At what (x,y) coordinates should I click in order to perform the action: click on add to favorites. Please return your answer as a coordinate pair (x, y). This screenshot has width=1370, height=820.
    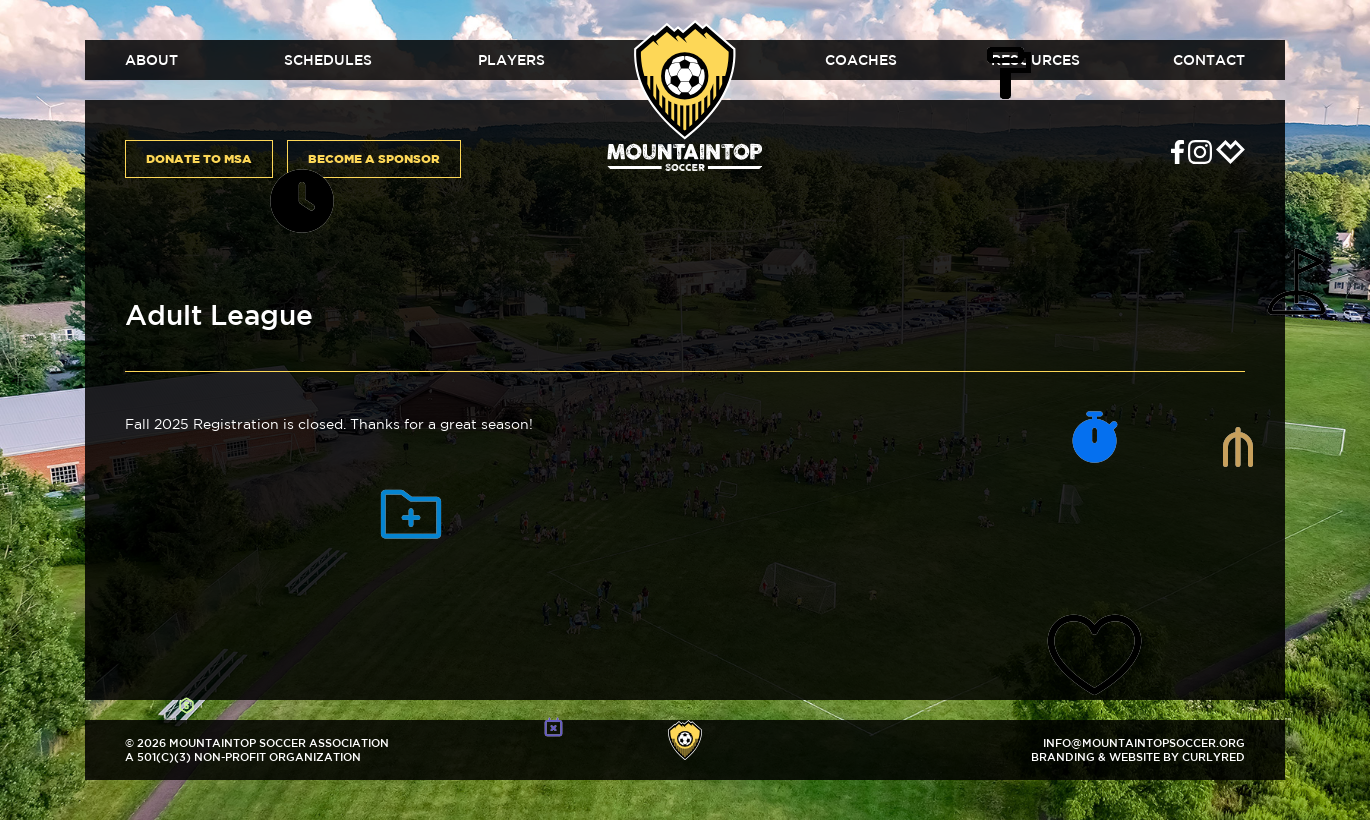
    Looking at the image, I should click on (1094, 651).